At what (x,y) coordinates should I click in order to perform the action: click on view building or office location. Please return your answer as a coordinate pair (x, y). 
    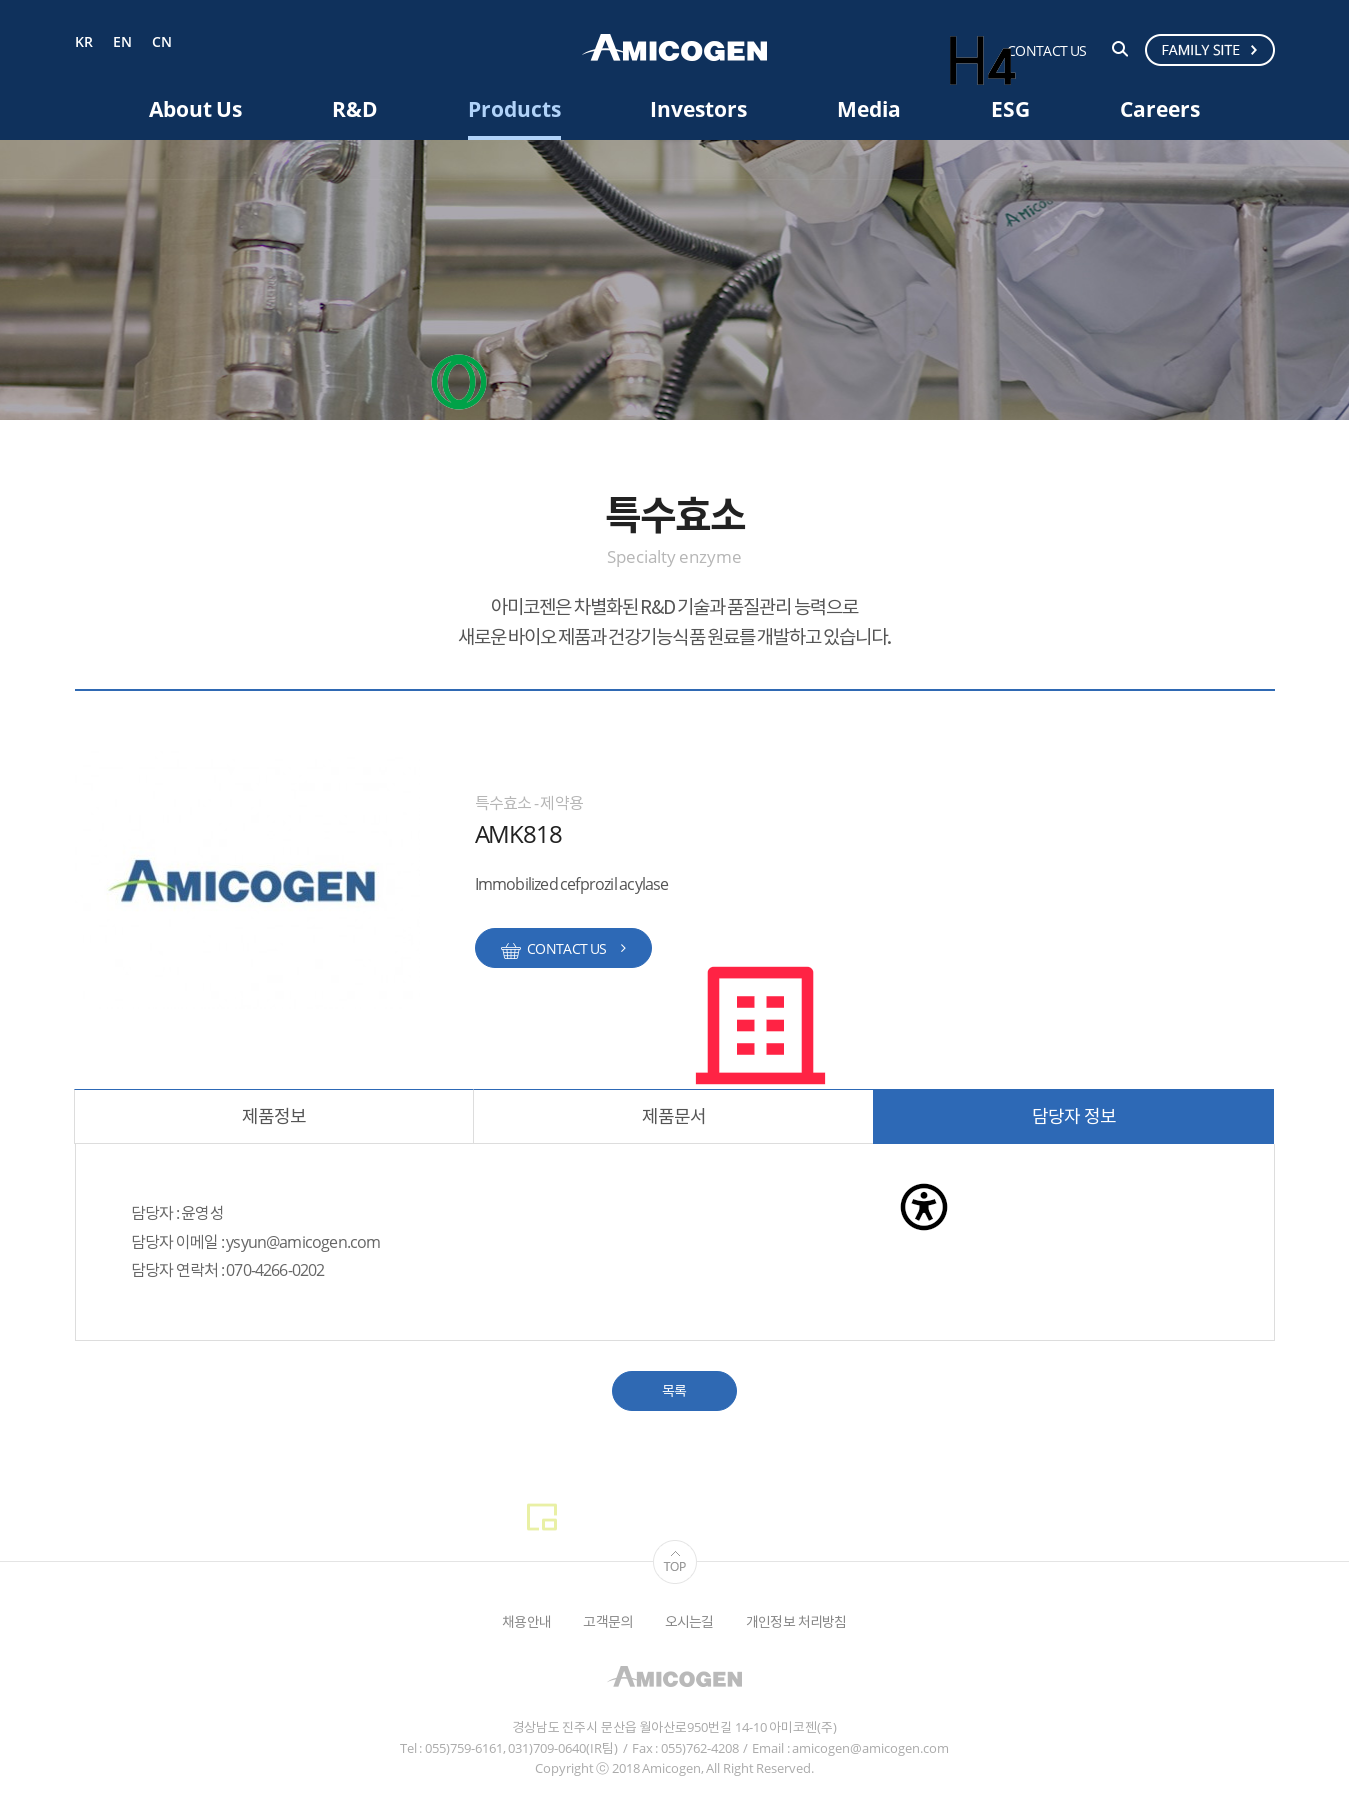
    Looking at the image, I should click on (760, 1025).